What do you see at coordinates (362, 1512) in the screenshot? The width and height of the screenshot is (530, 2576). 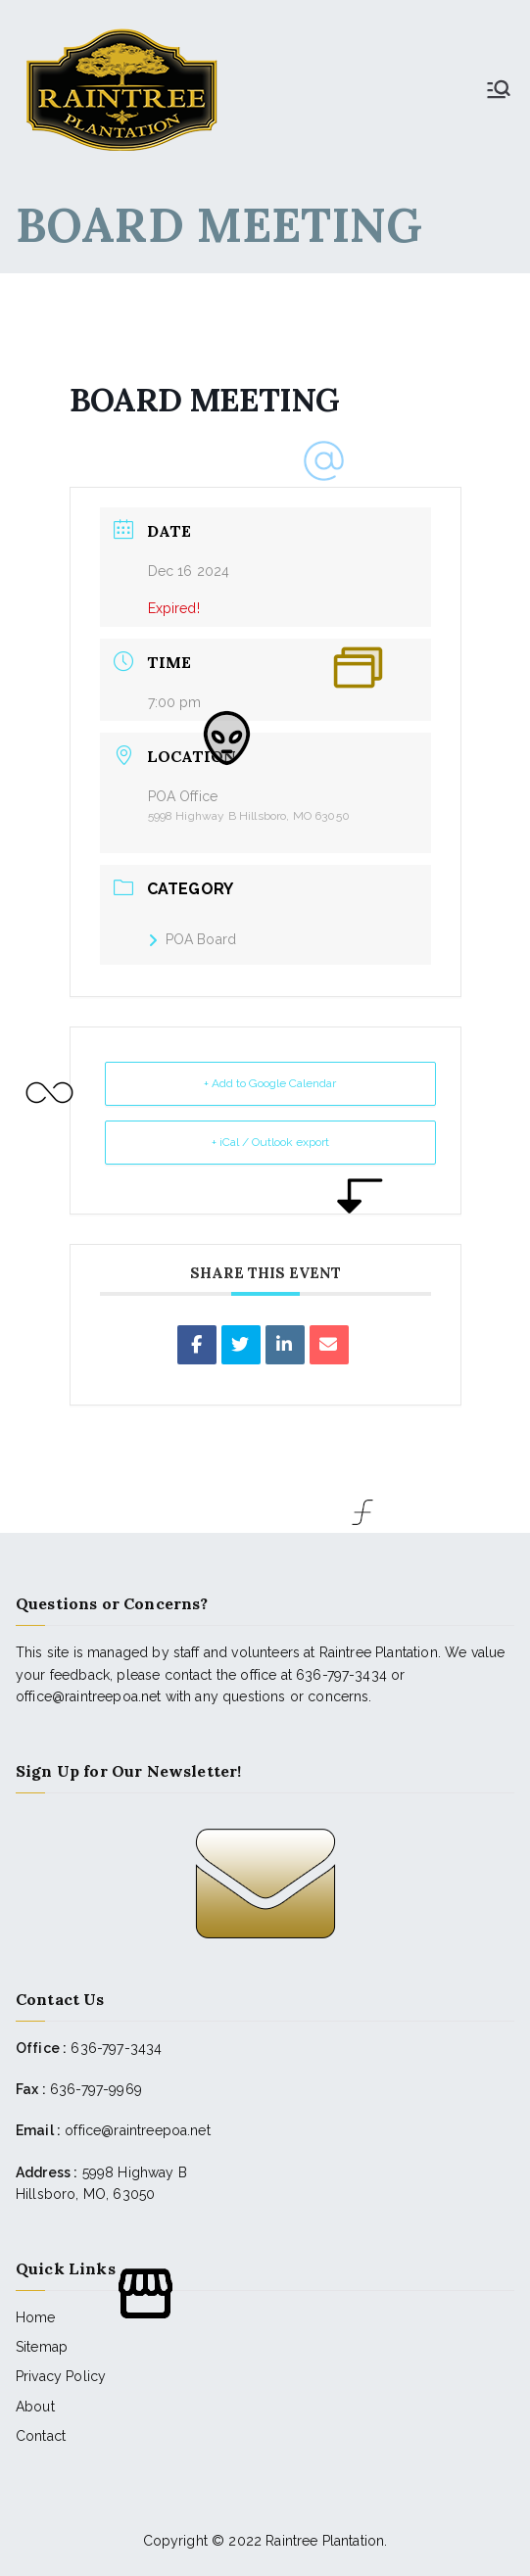 I see `access function or formula editor` at bounding box center [362, 1512].